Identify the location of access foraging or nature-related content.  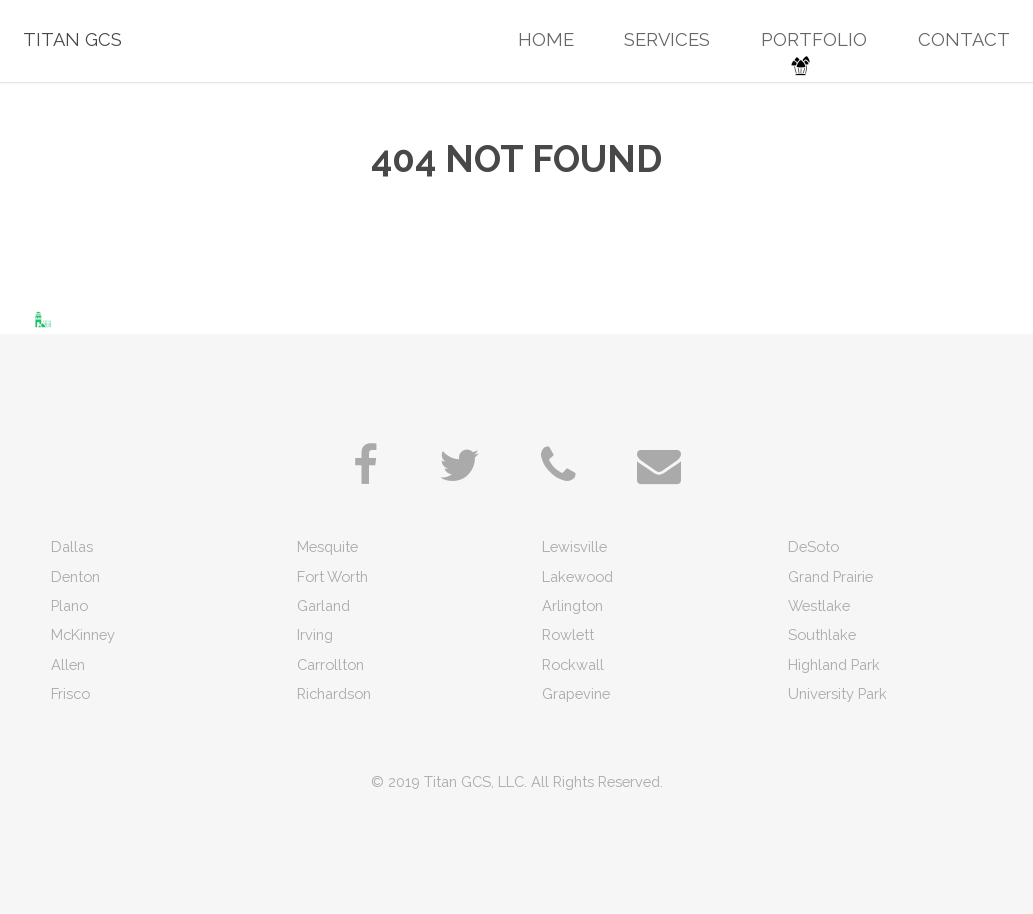
(800, 65).